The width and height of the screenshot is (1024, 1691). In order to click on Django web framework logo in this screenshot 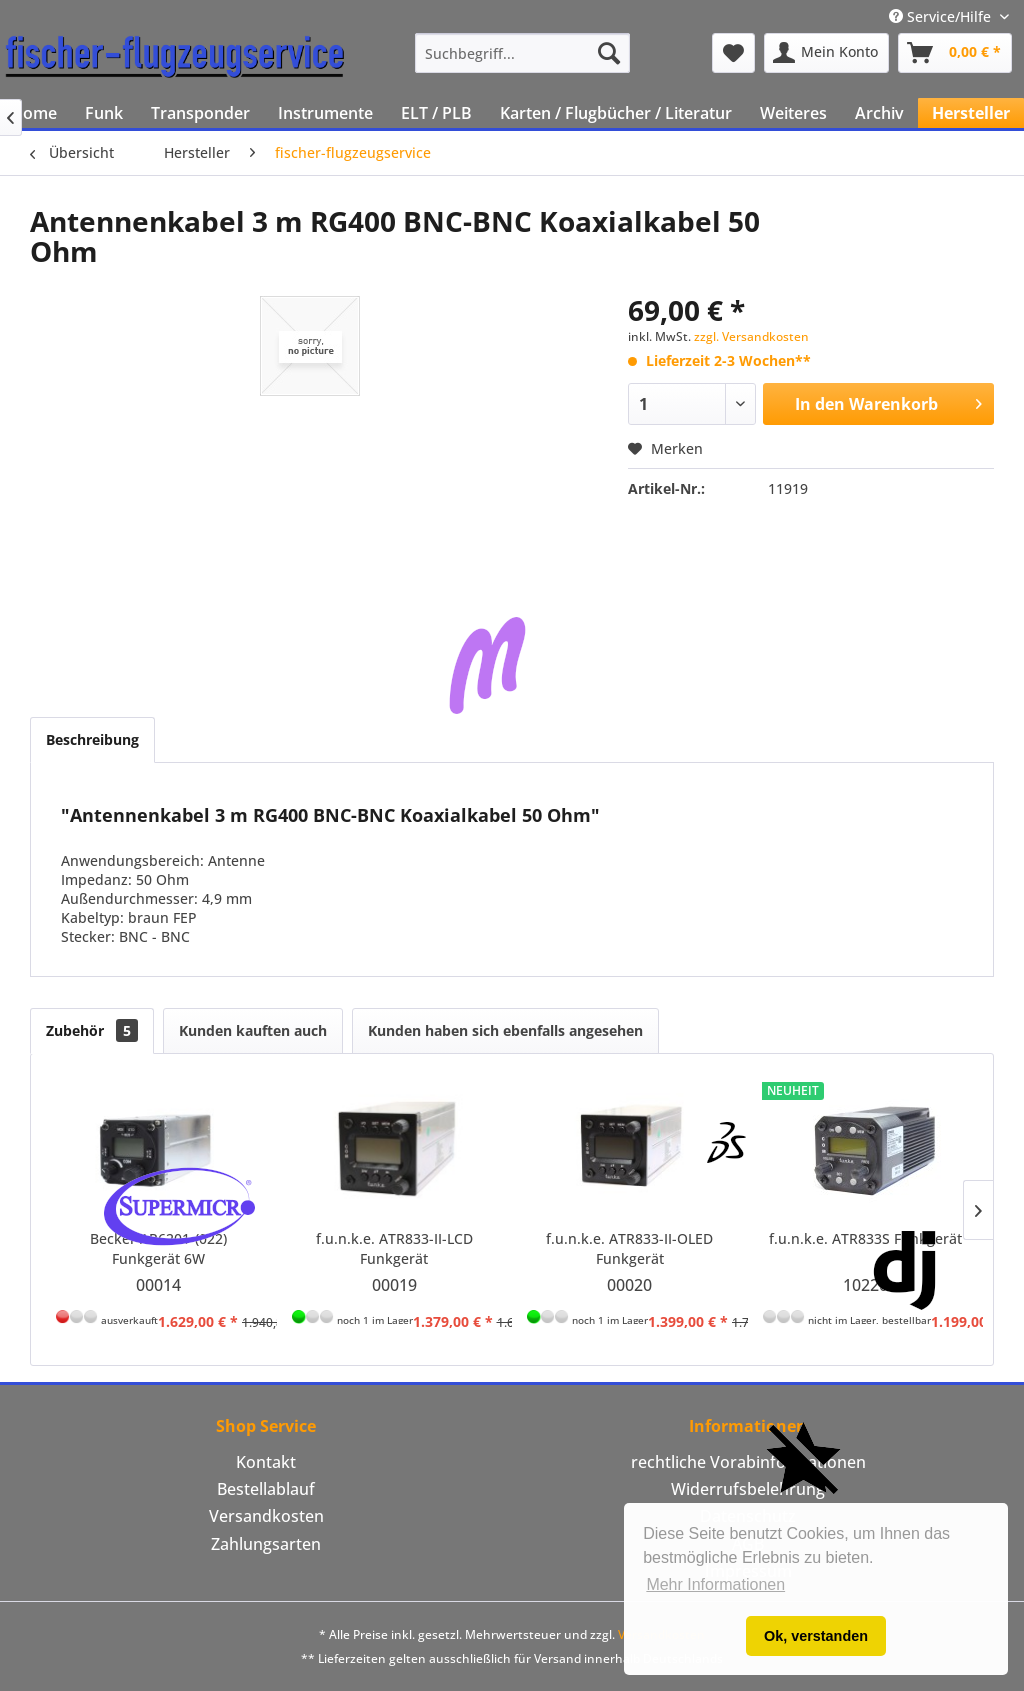, I will do `click(904, 1270)`.